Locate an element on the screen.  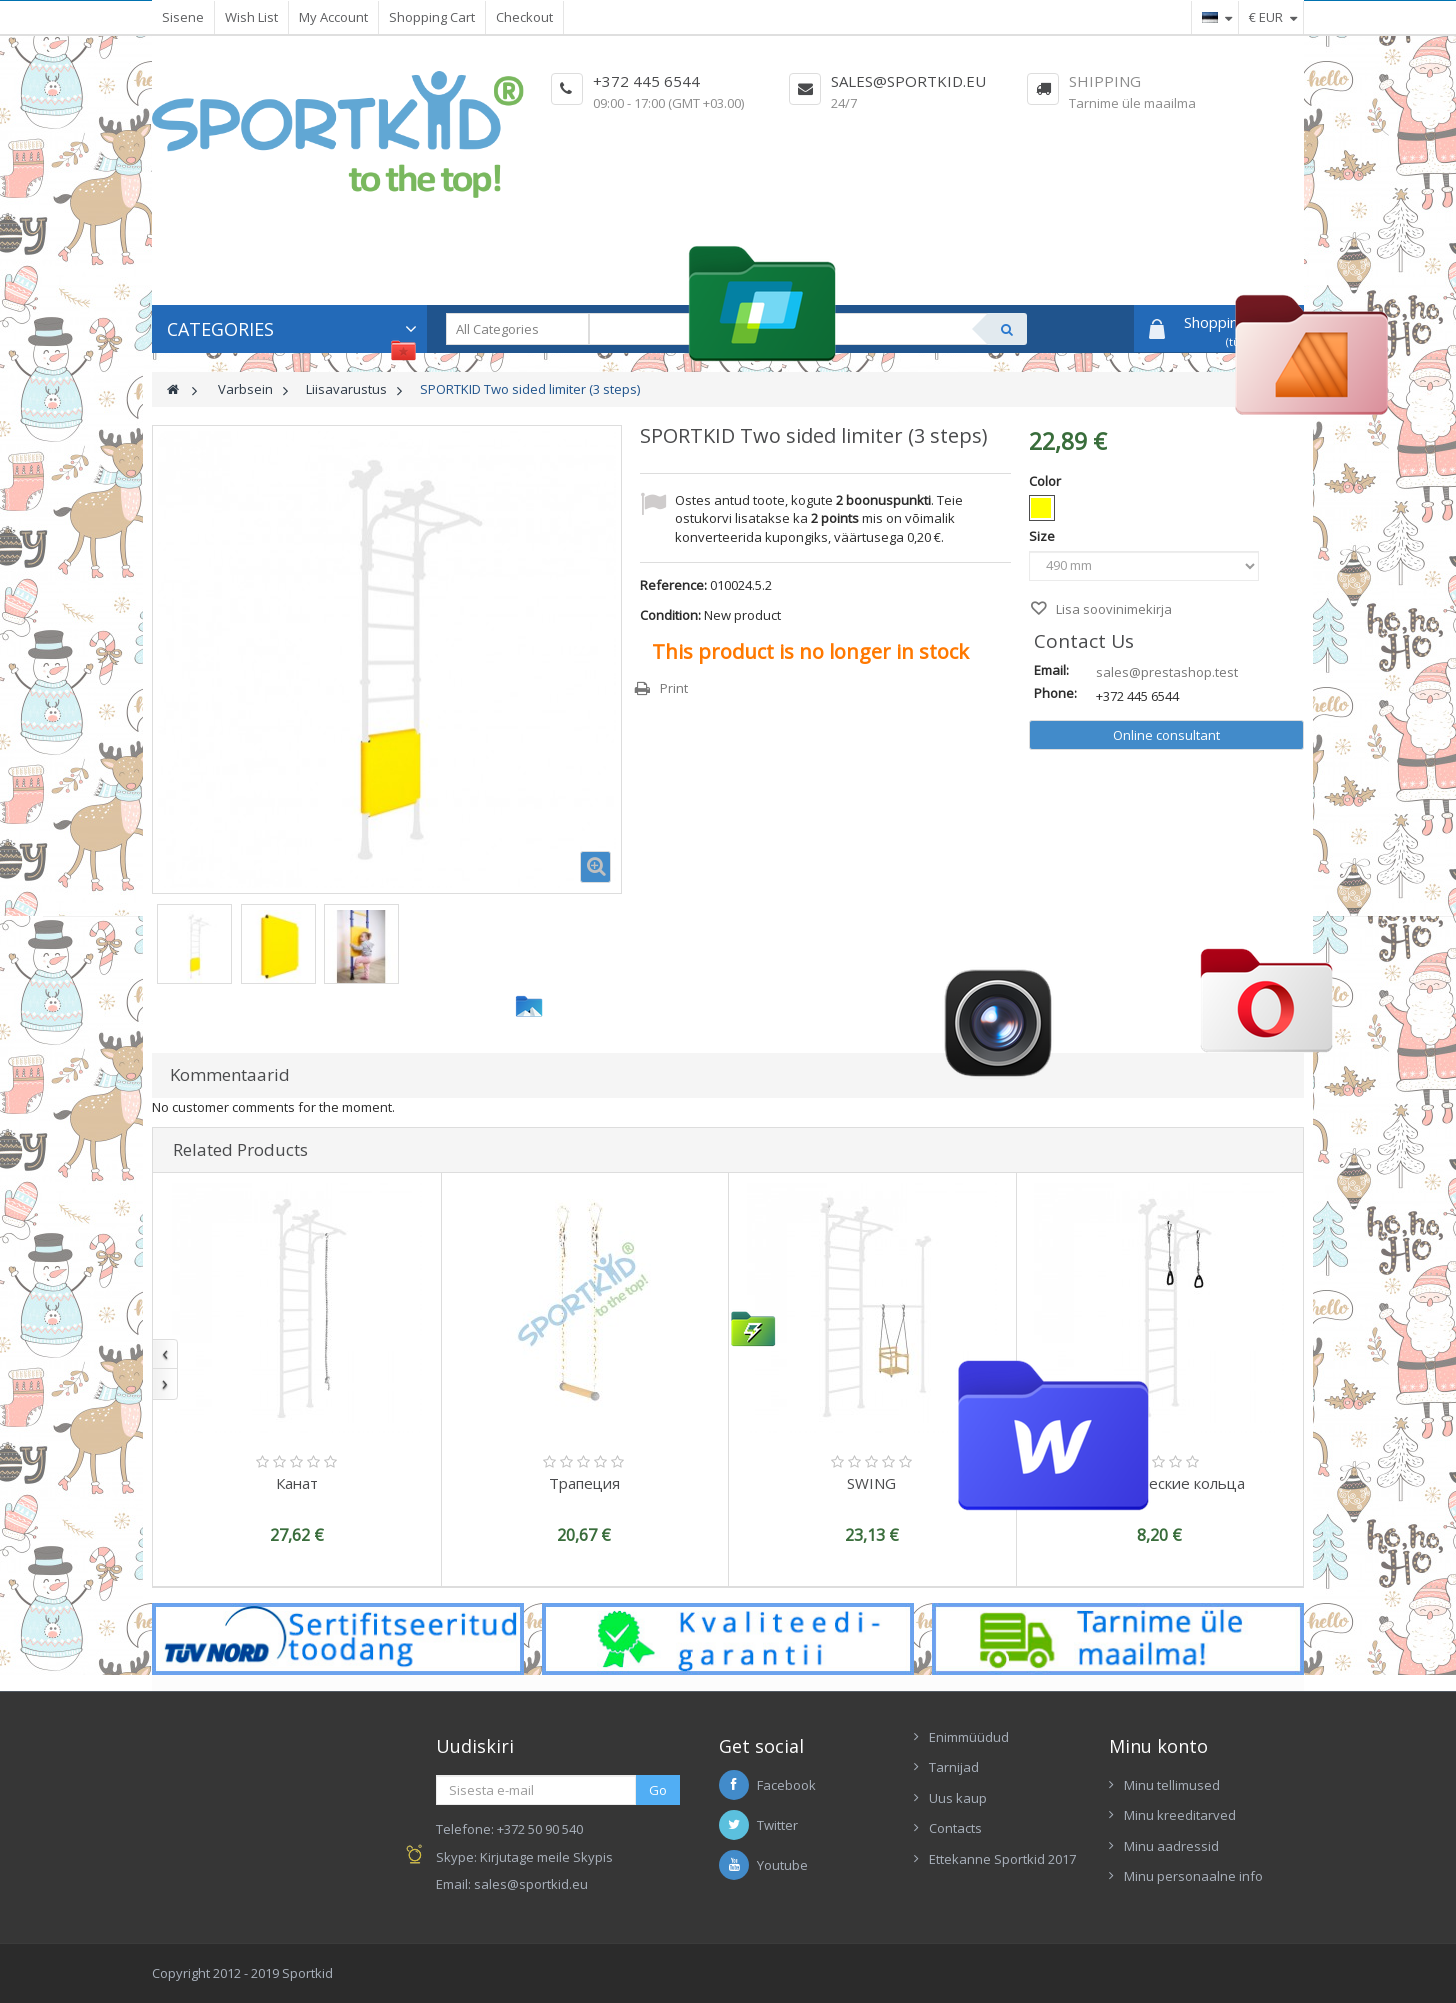
open affinity publisher project folder is located at coordinates (1311, 359).